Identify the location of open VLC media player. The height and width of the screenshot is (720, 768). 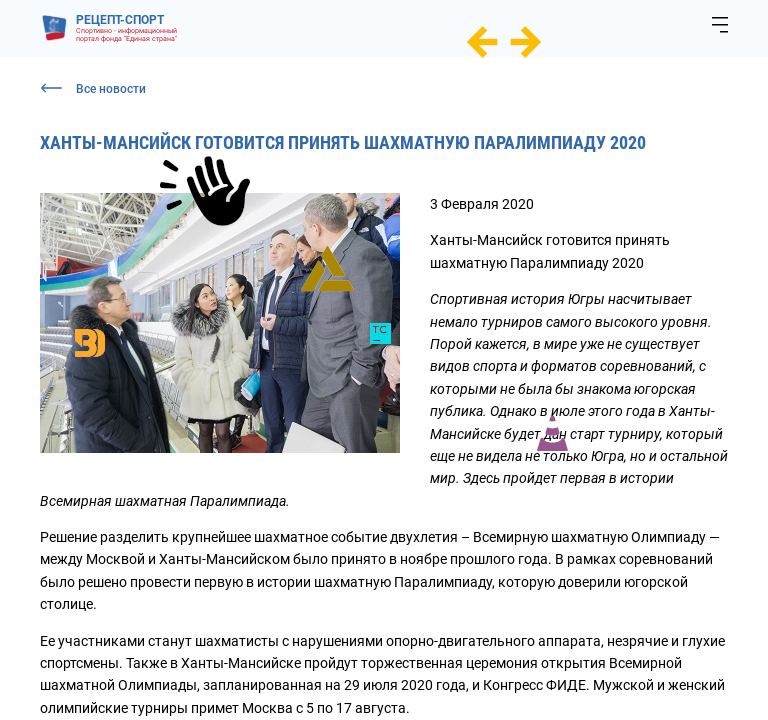
(552, 433).